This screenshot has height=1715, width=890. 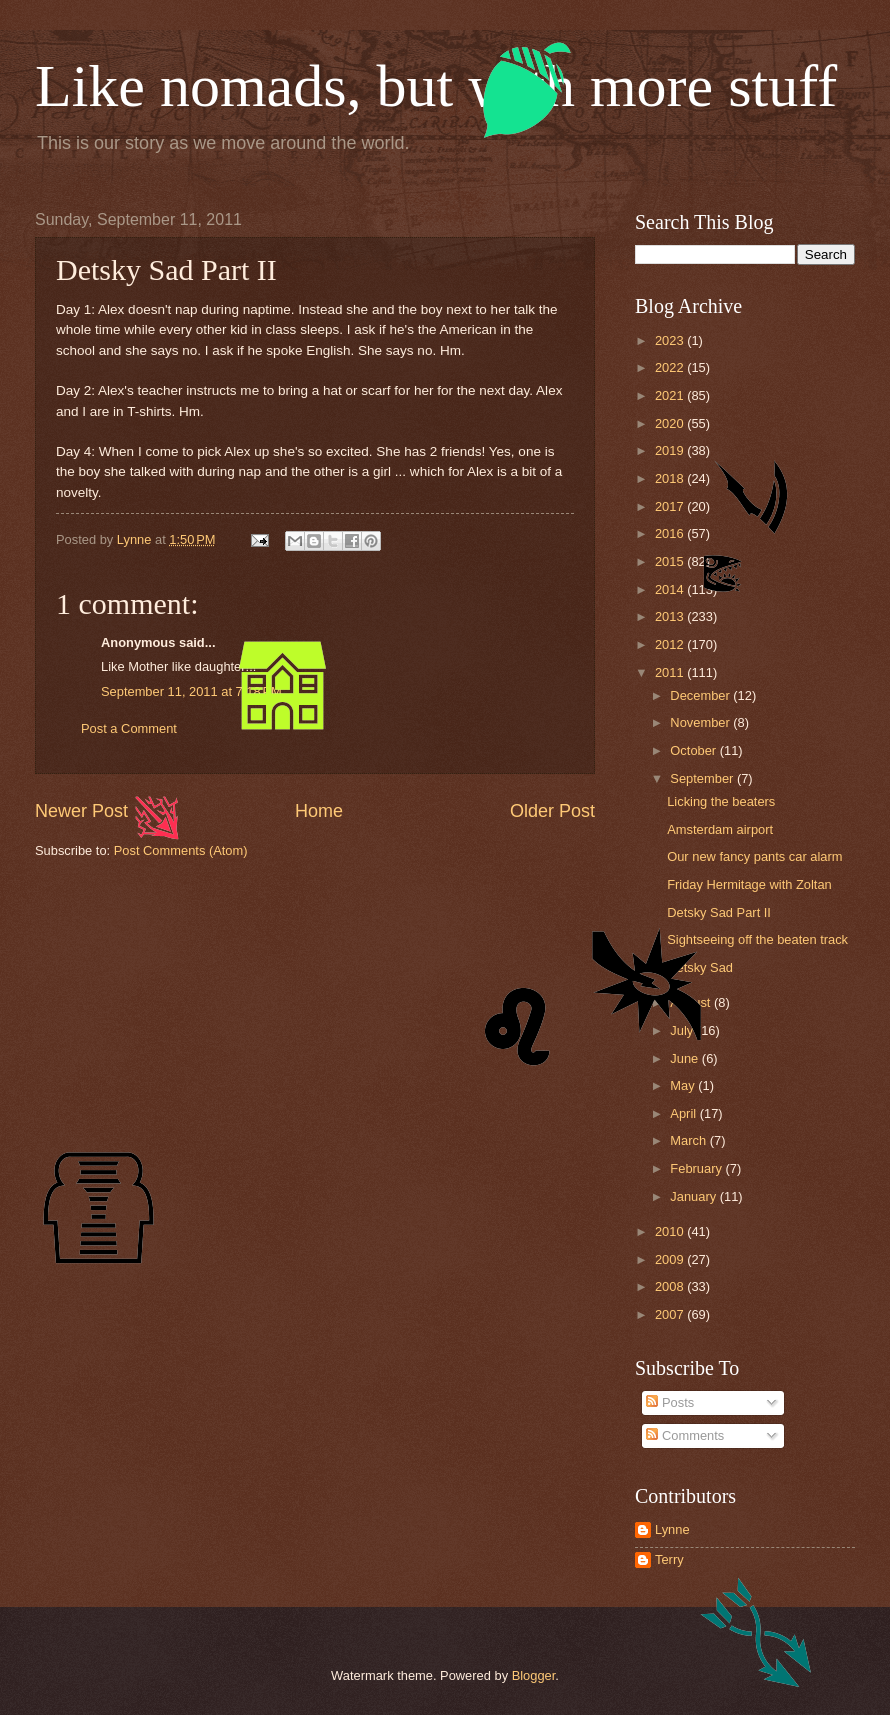 I want to click on nature or forest-themed game category, so click(x=525, y=90).